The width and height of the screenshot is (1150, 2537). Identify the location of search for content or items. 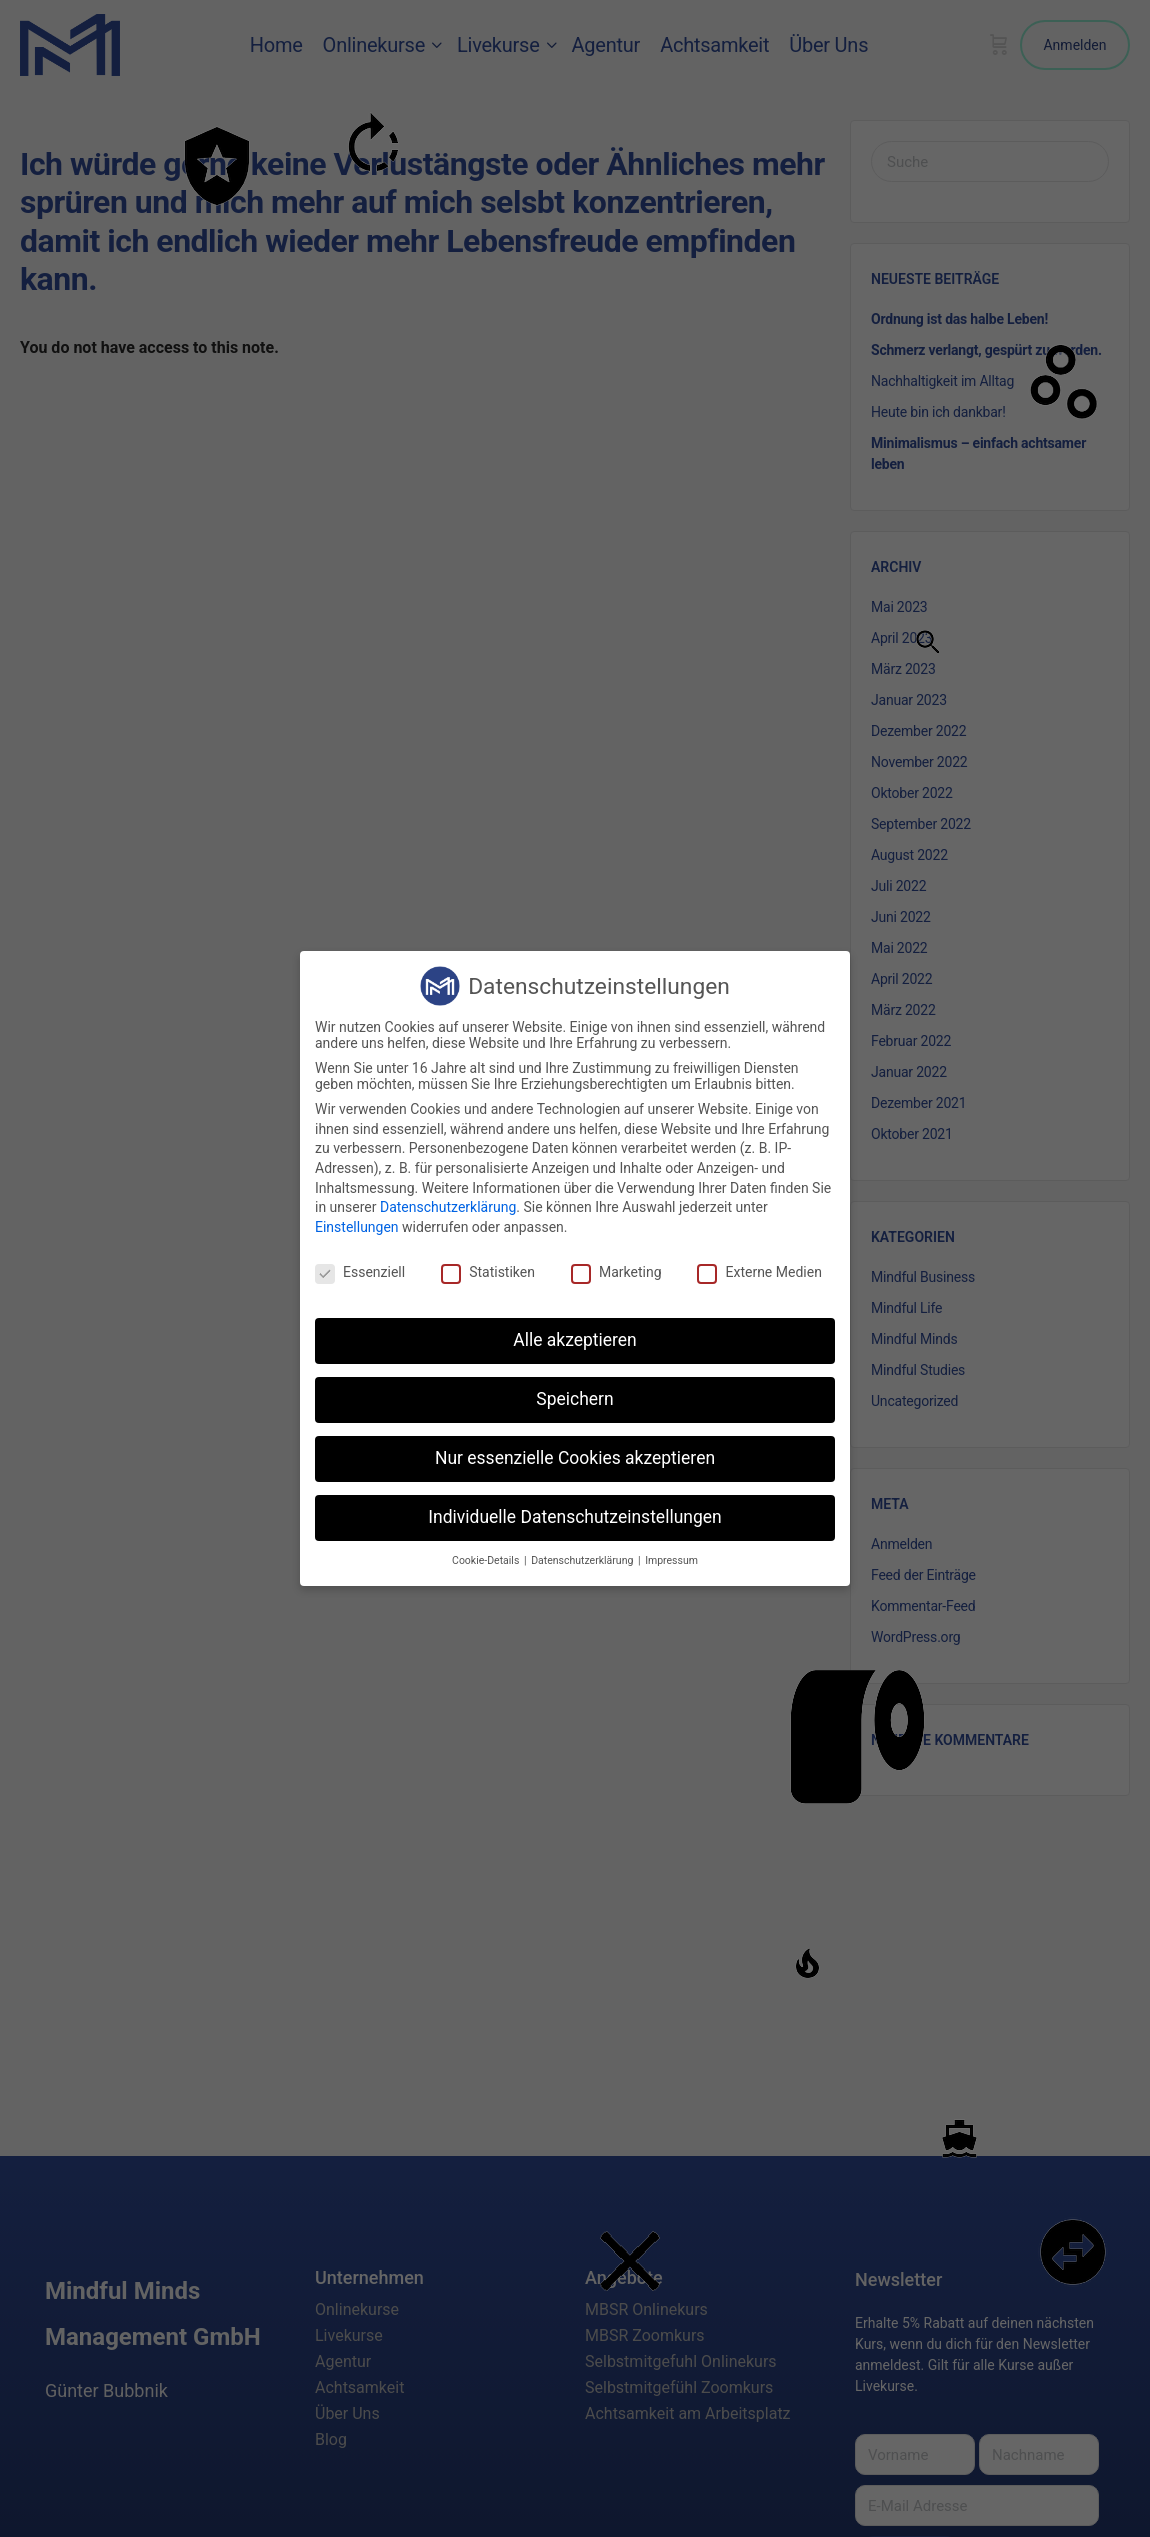
(928, 642).